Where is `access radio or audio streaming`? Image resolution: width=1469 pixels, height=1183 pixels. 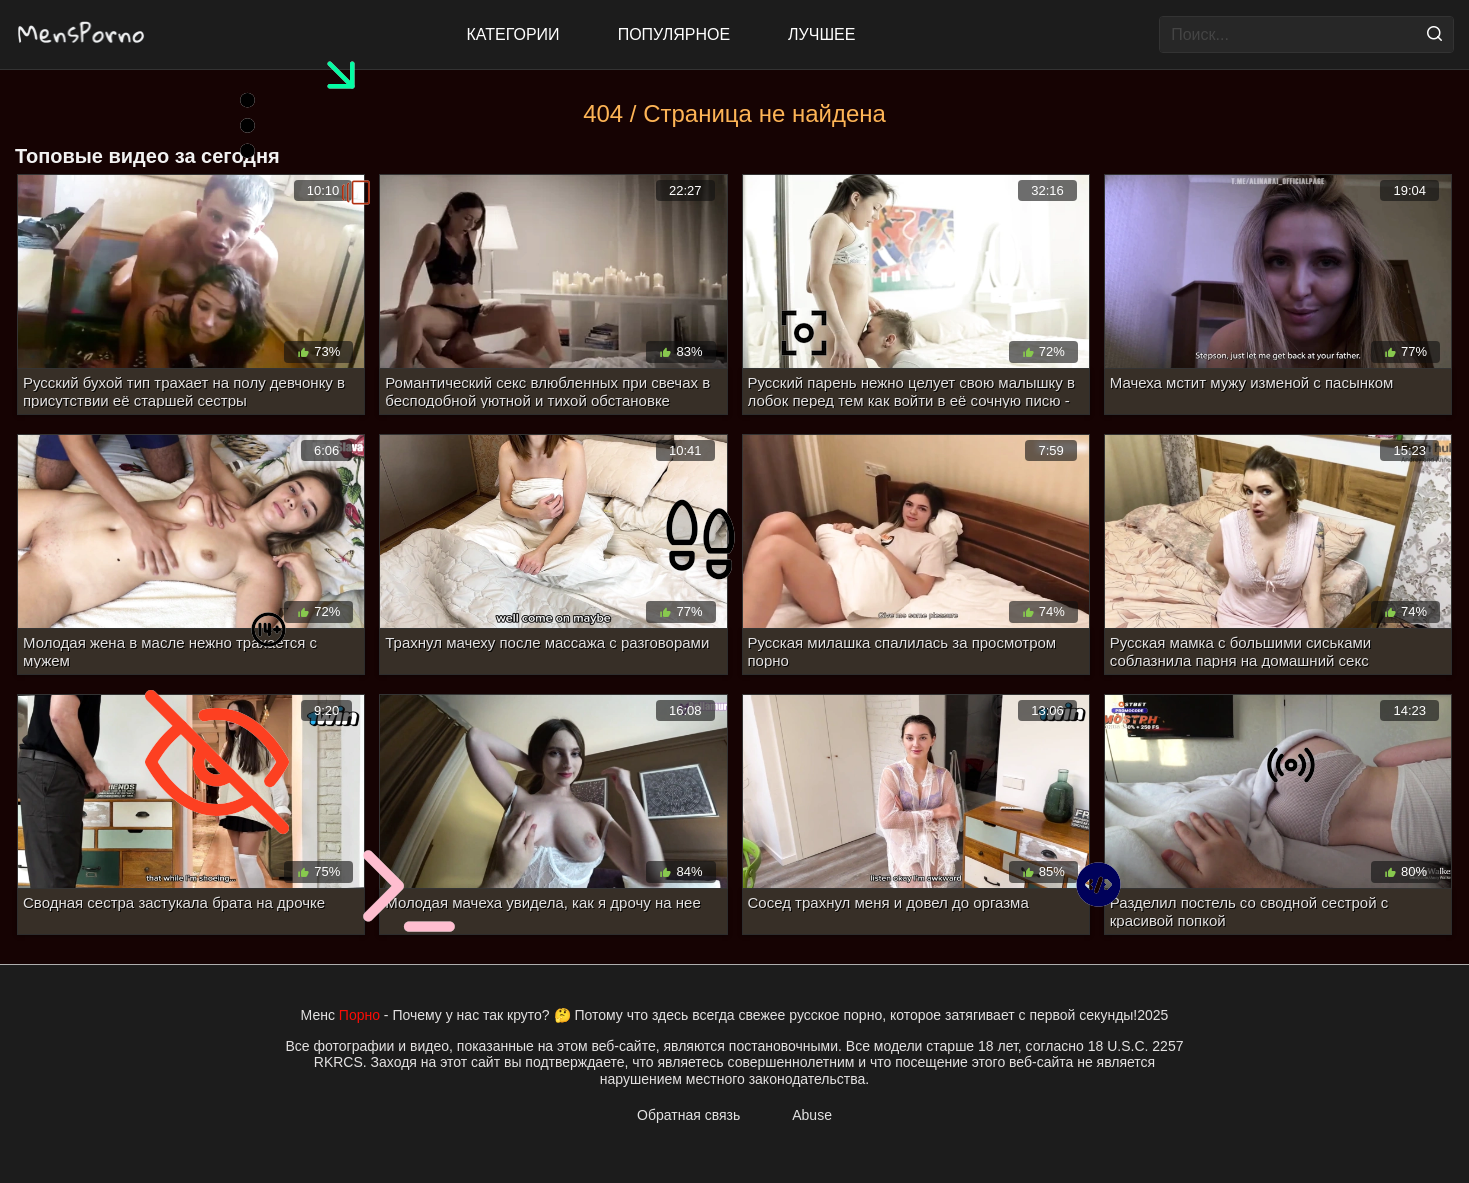
access radio or audio streaming is located at coordinates (1291, 765).